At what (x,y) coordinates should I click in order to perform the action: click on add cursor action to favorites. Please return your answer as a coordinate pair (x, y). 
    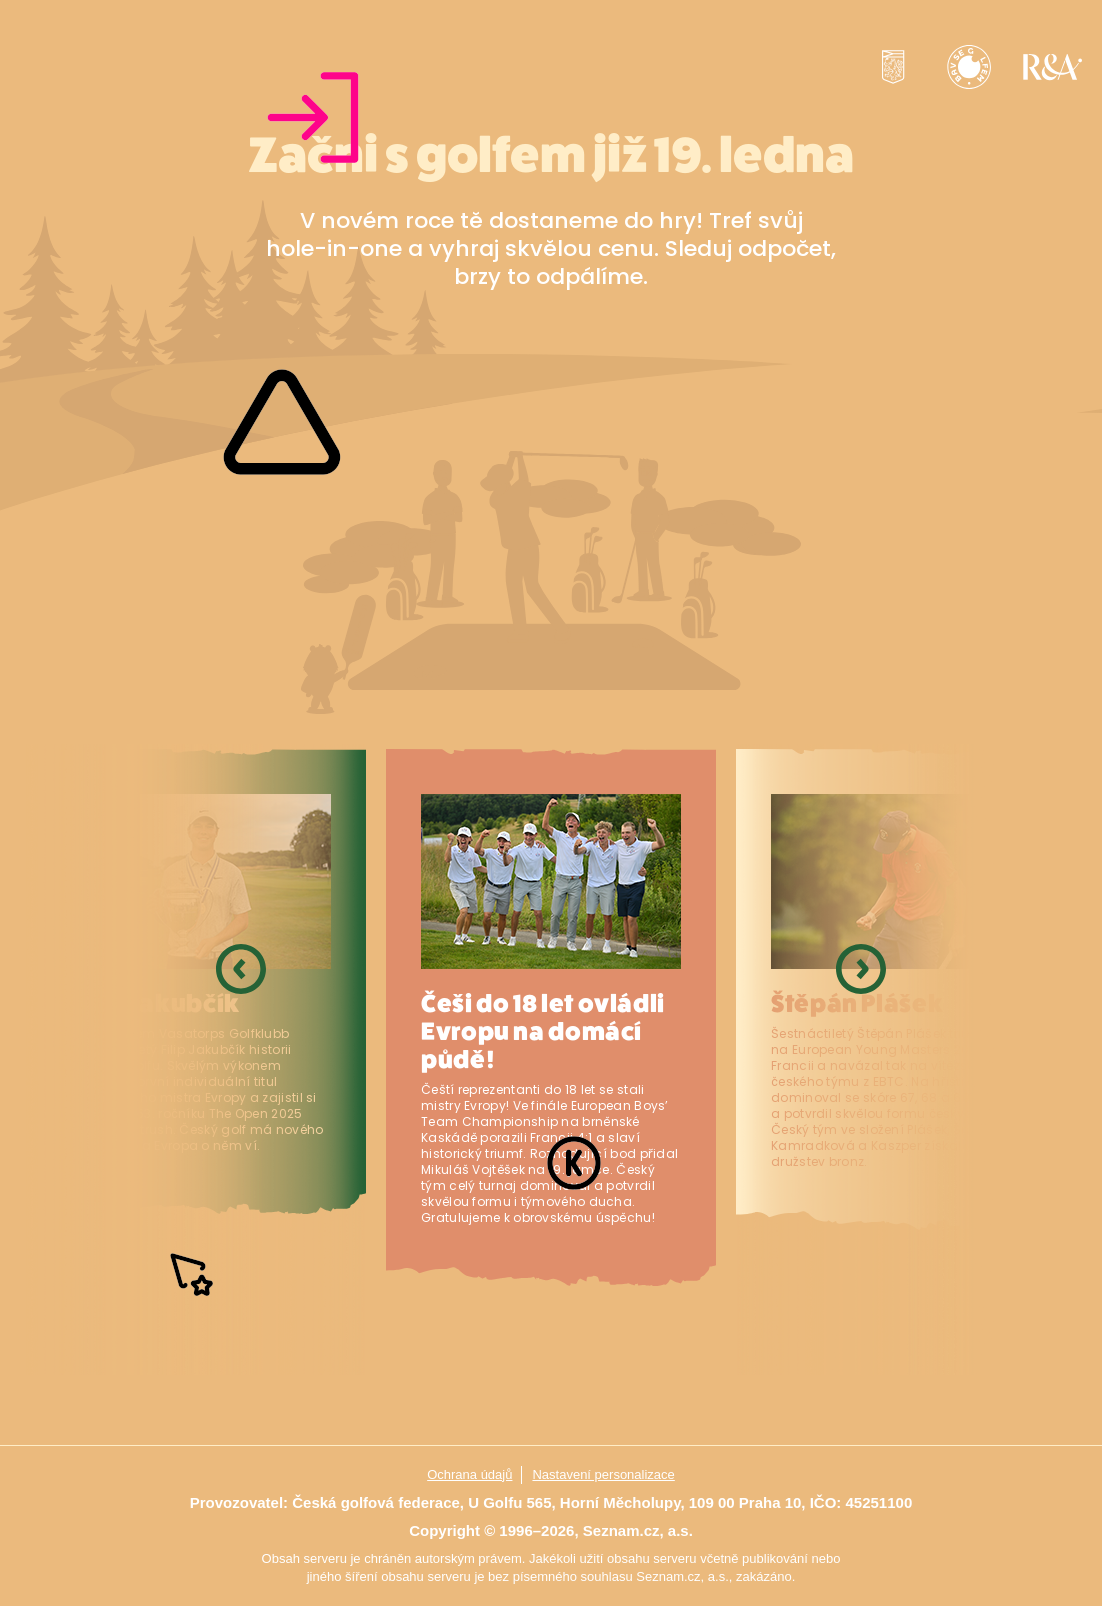
    Looking at the image, I should click on (189, 1272).